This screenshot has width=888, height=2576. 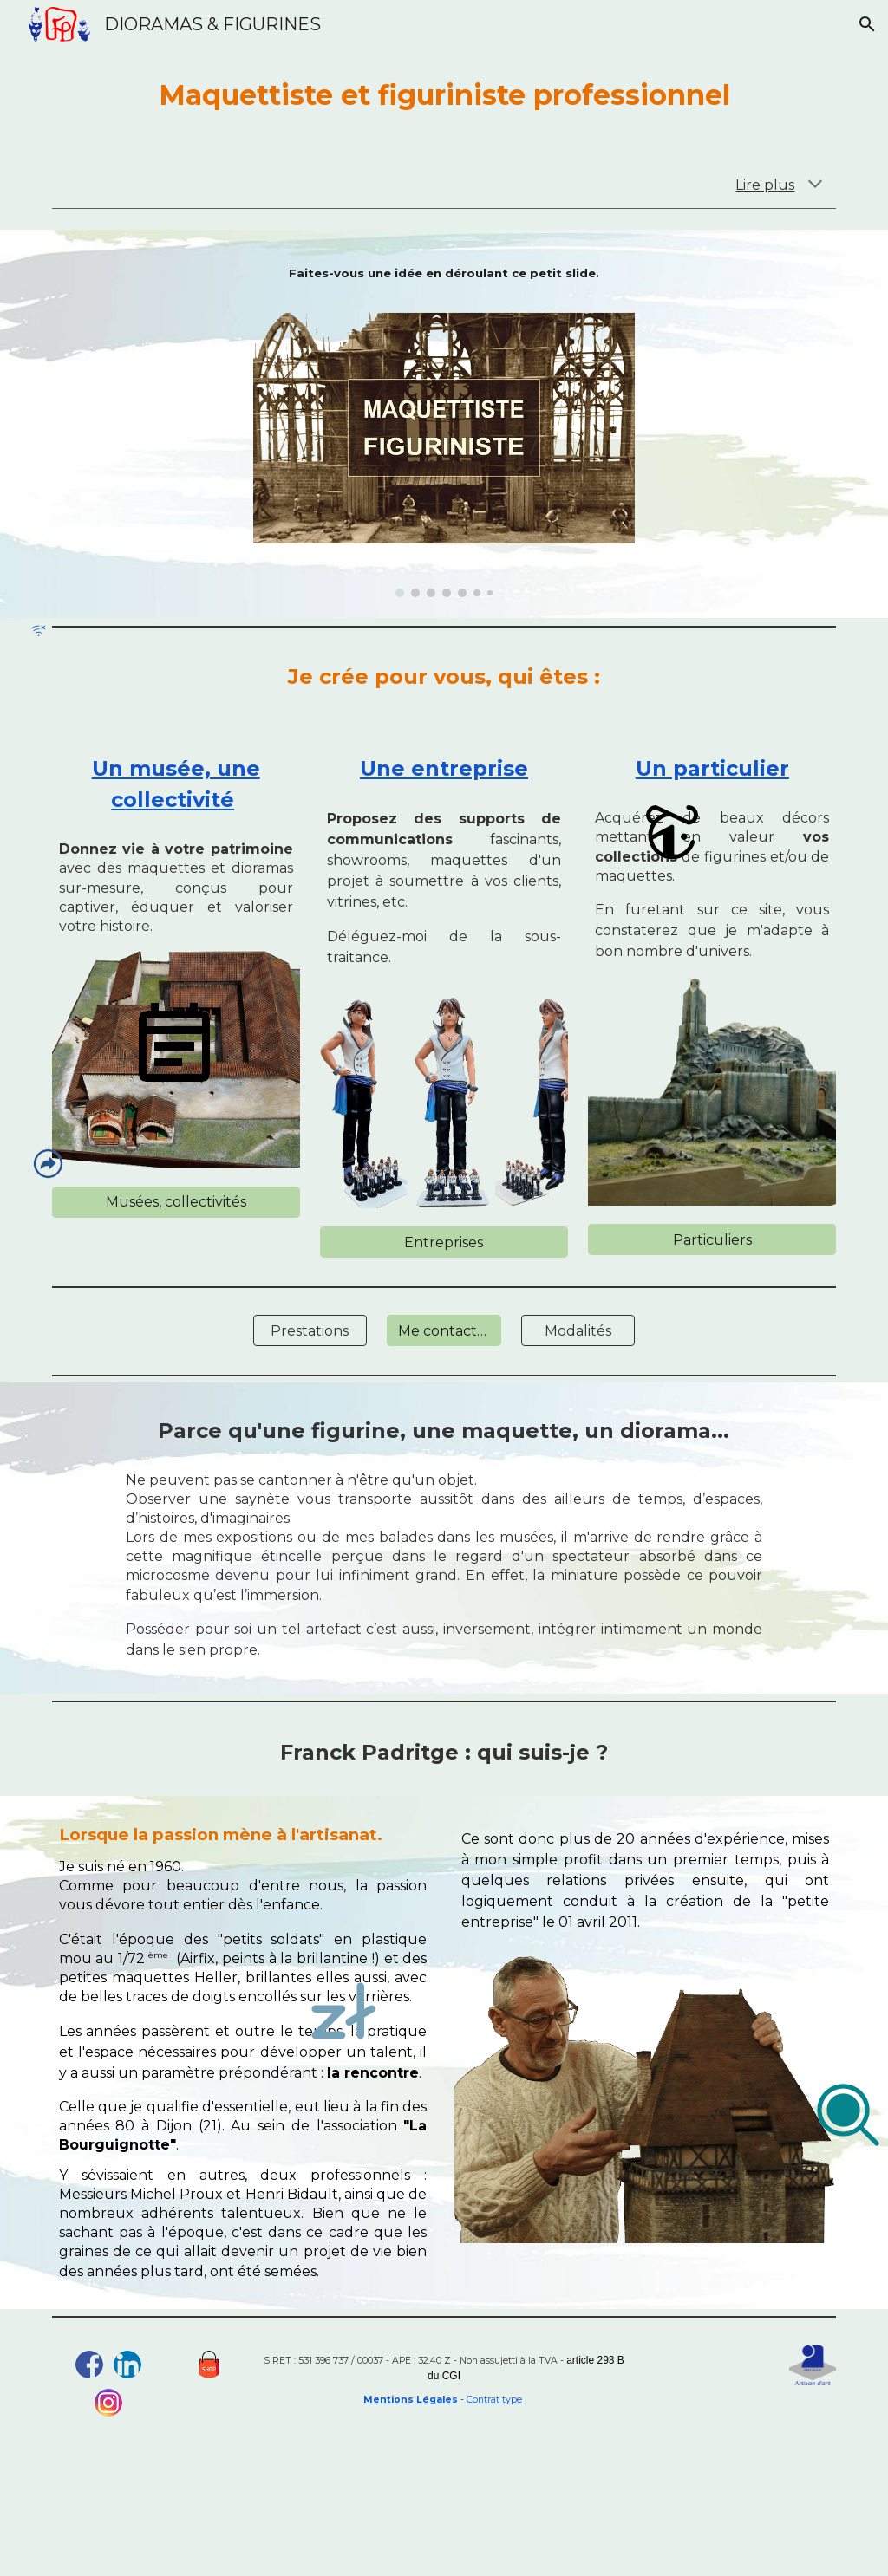 What do you see at coordinates (342, 2013) in the screenshot?
I see `indicates price or amount in Polish złoty` at bounding box center [342, 2013].